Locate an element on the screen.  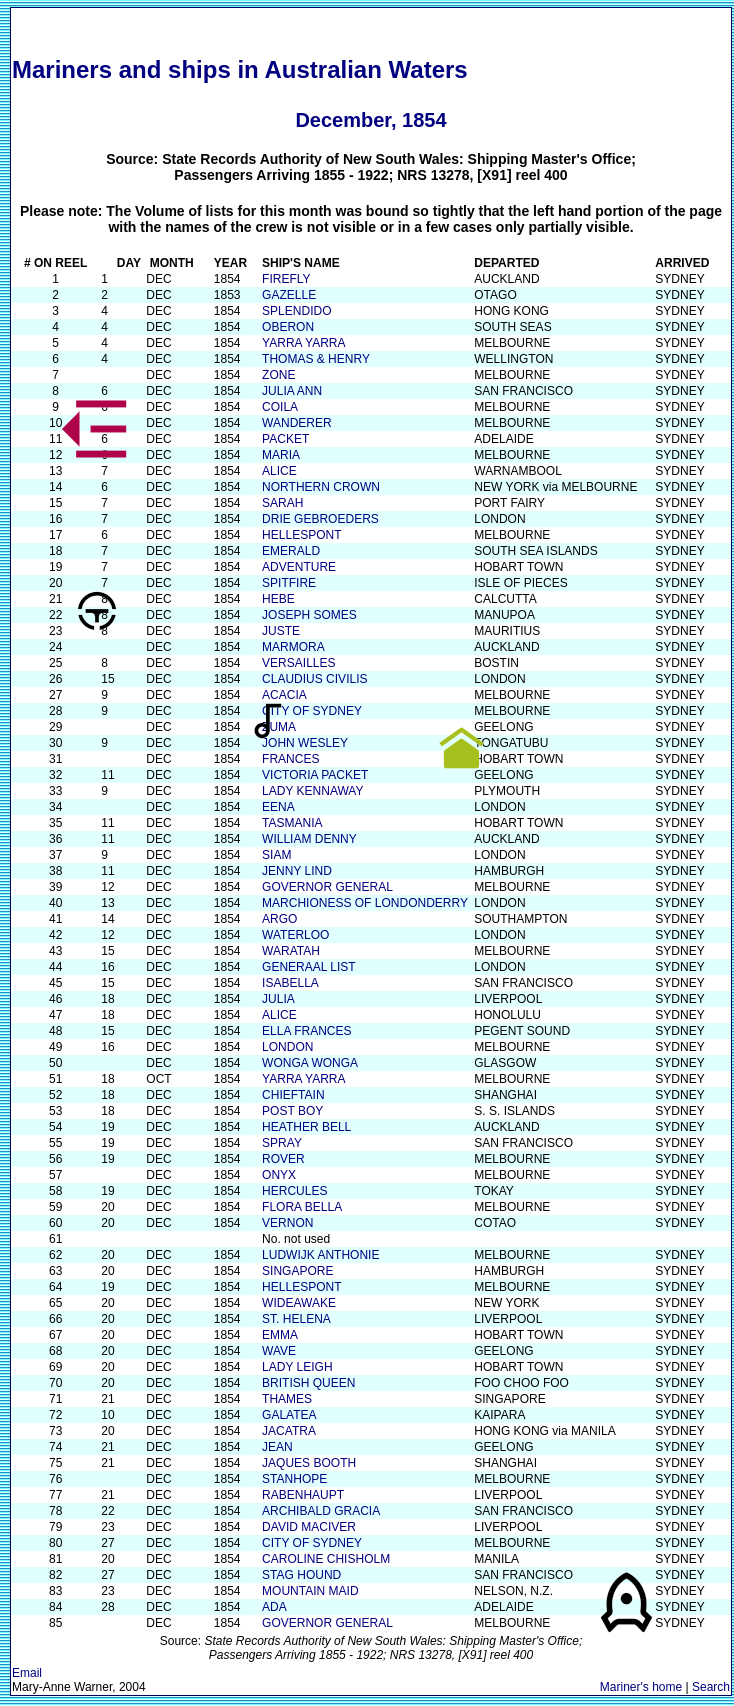
access music library or audio files is located at coordinates (266, 721).